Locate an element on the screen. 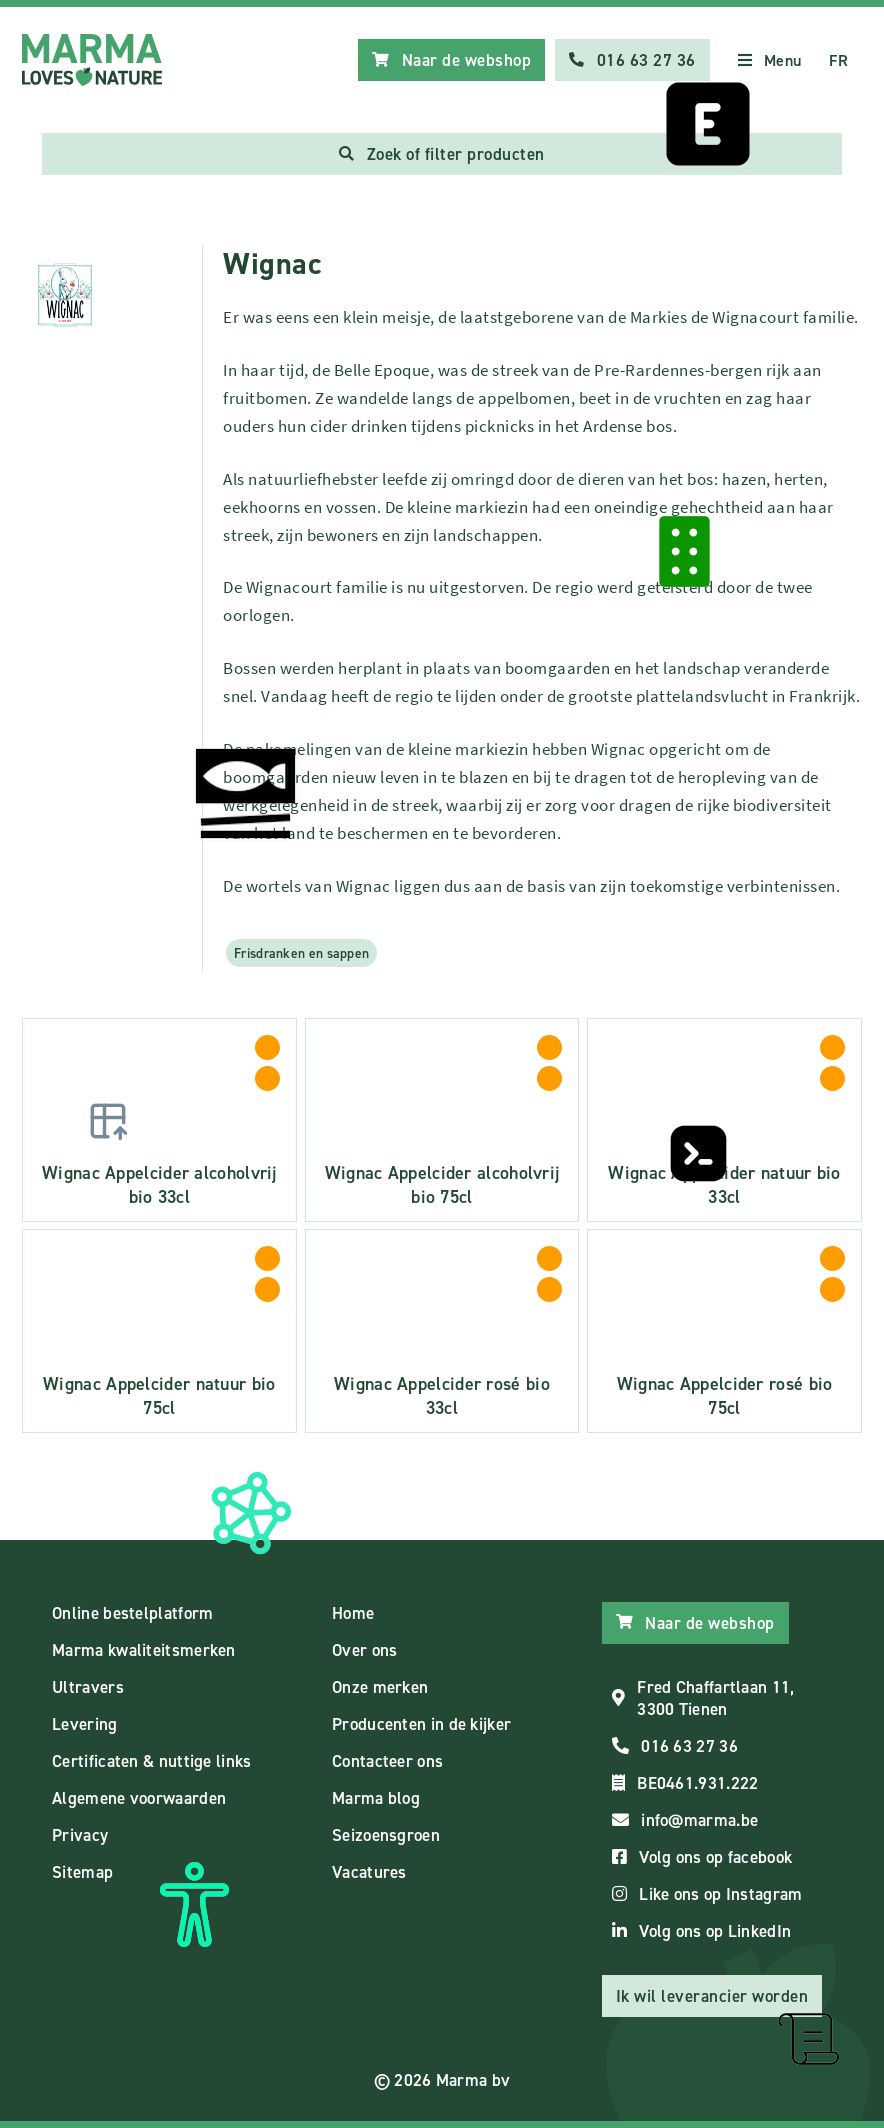 Image resolution: width=884 pixels, height=2128 pixels. tabler icons brand logo is located at coordinates (698, 1153).